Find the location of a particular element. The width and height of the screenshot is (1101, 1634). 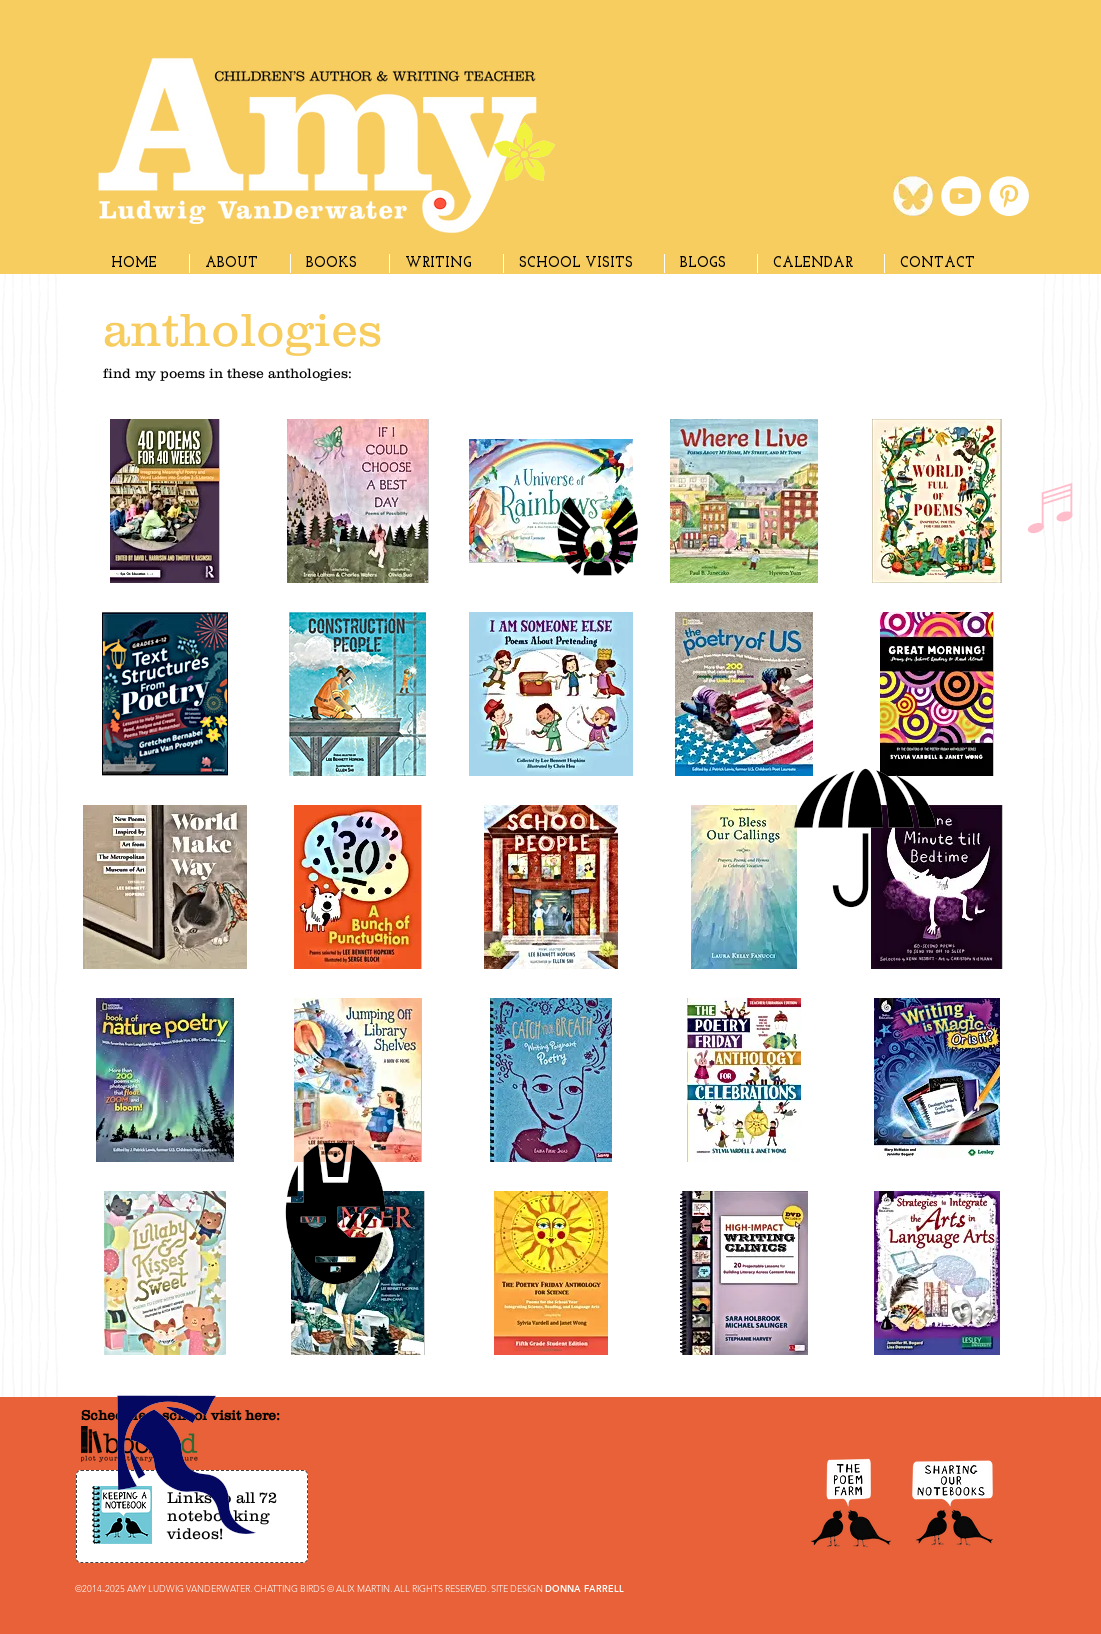

view weather forecast or rain conditions is located at coordinates (864, 836).